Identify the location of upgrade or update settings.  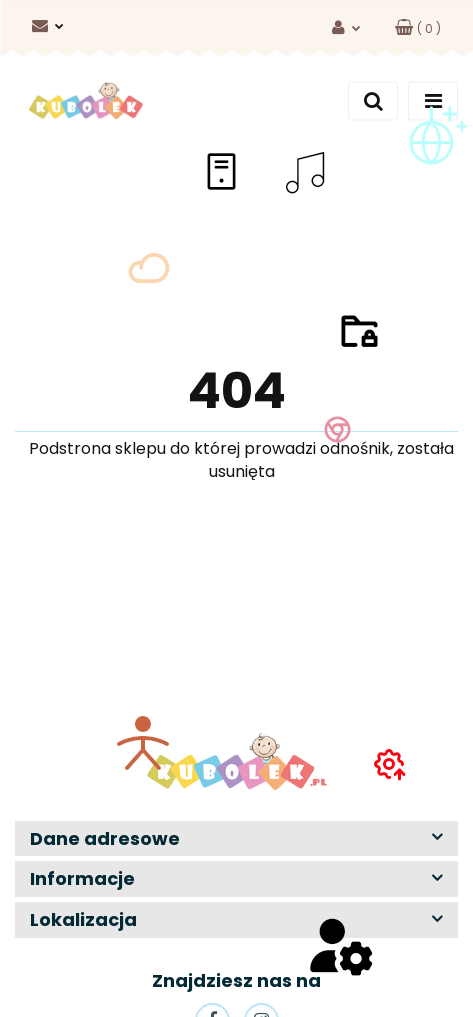
(389, 764).